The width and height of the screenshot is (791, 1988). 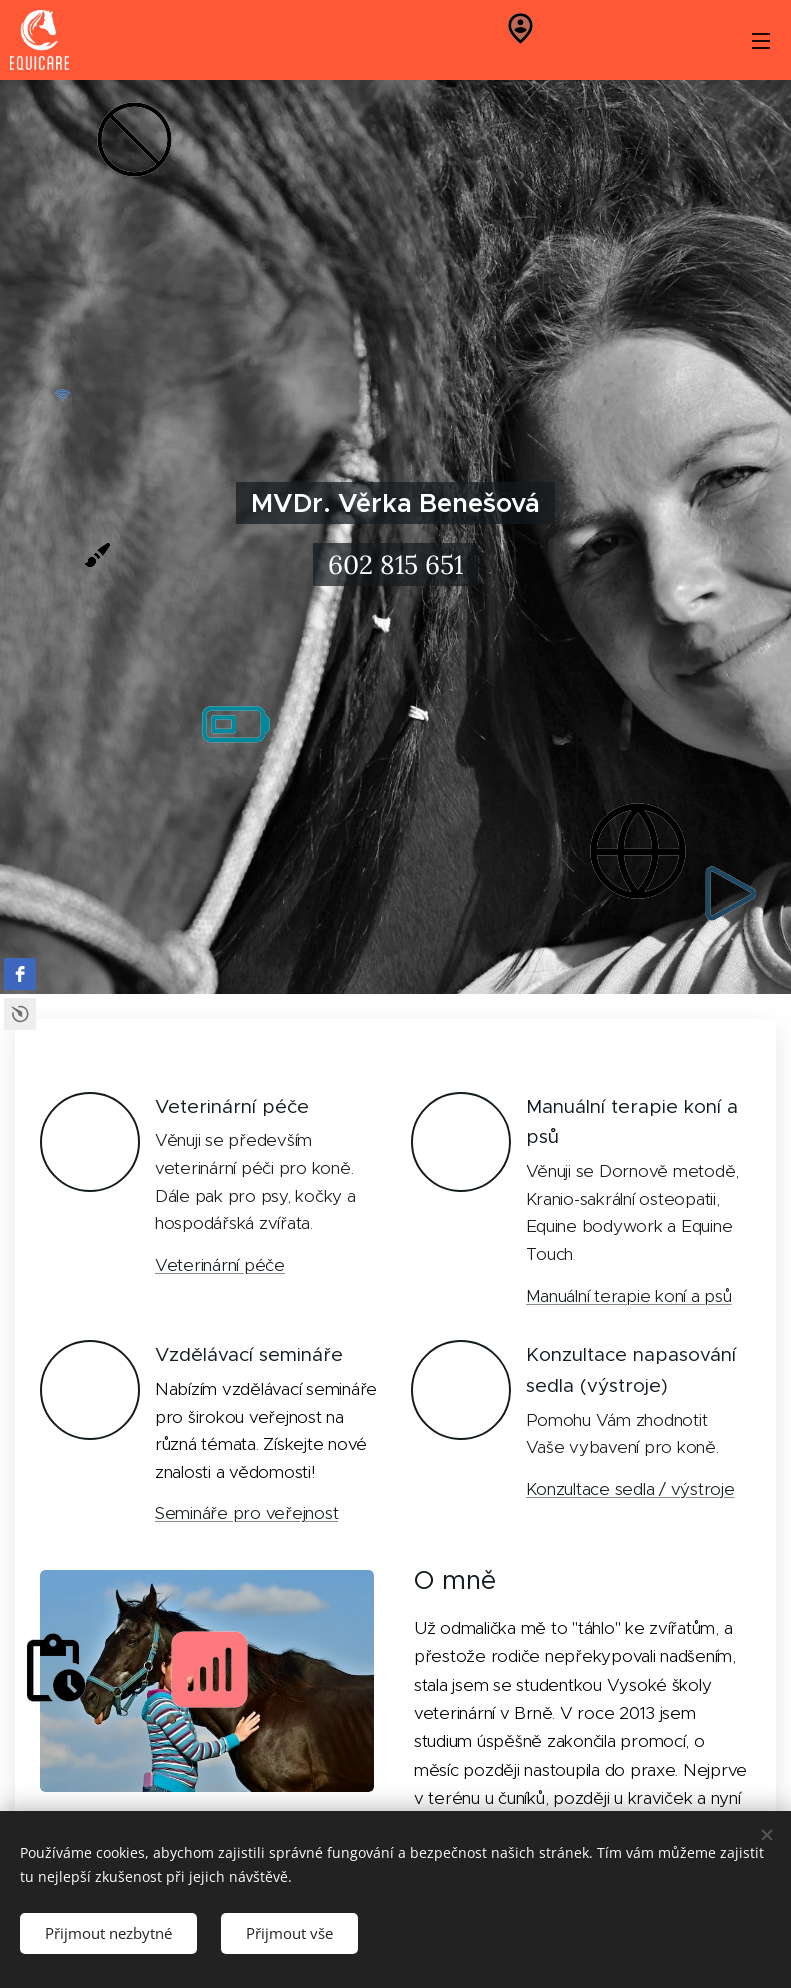 I want to click on view tasks awaiting completion, so click(x=53, y=1669).